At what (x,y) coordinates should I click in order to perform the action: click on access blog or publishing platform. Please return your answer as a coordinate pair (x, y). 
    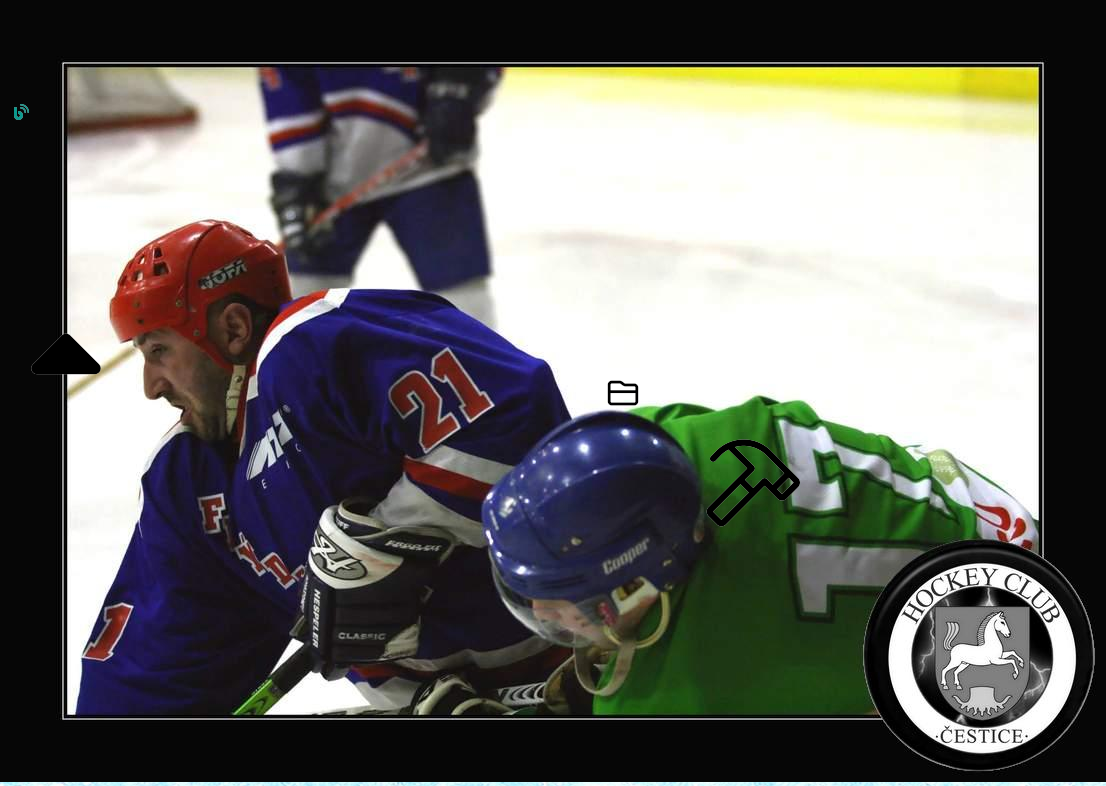
    Looking at the image, I should click on (21, 112).